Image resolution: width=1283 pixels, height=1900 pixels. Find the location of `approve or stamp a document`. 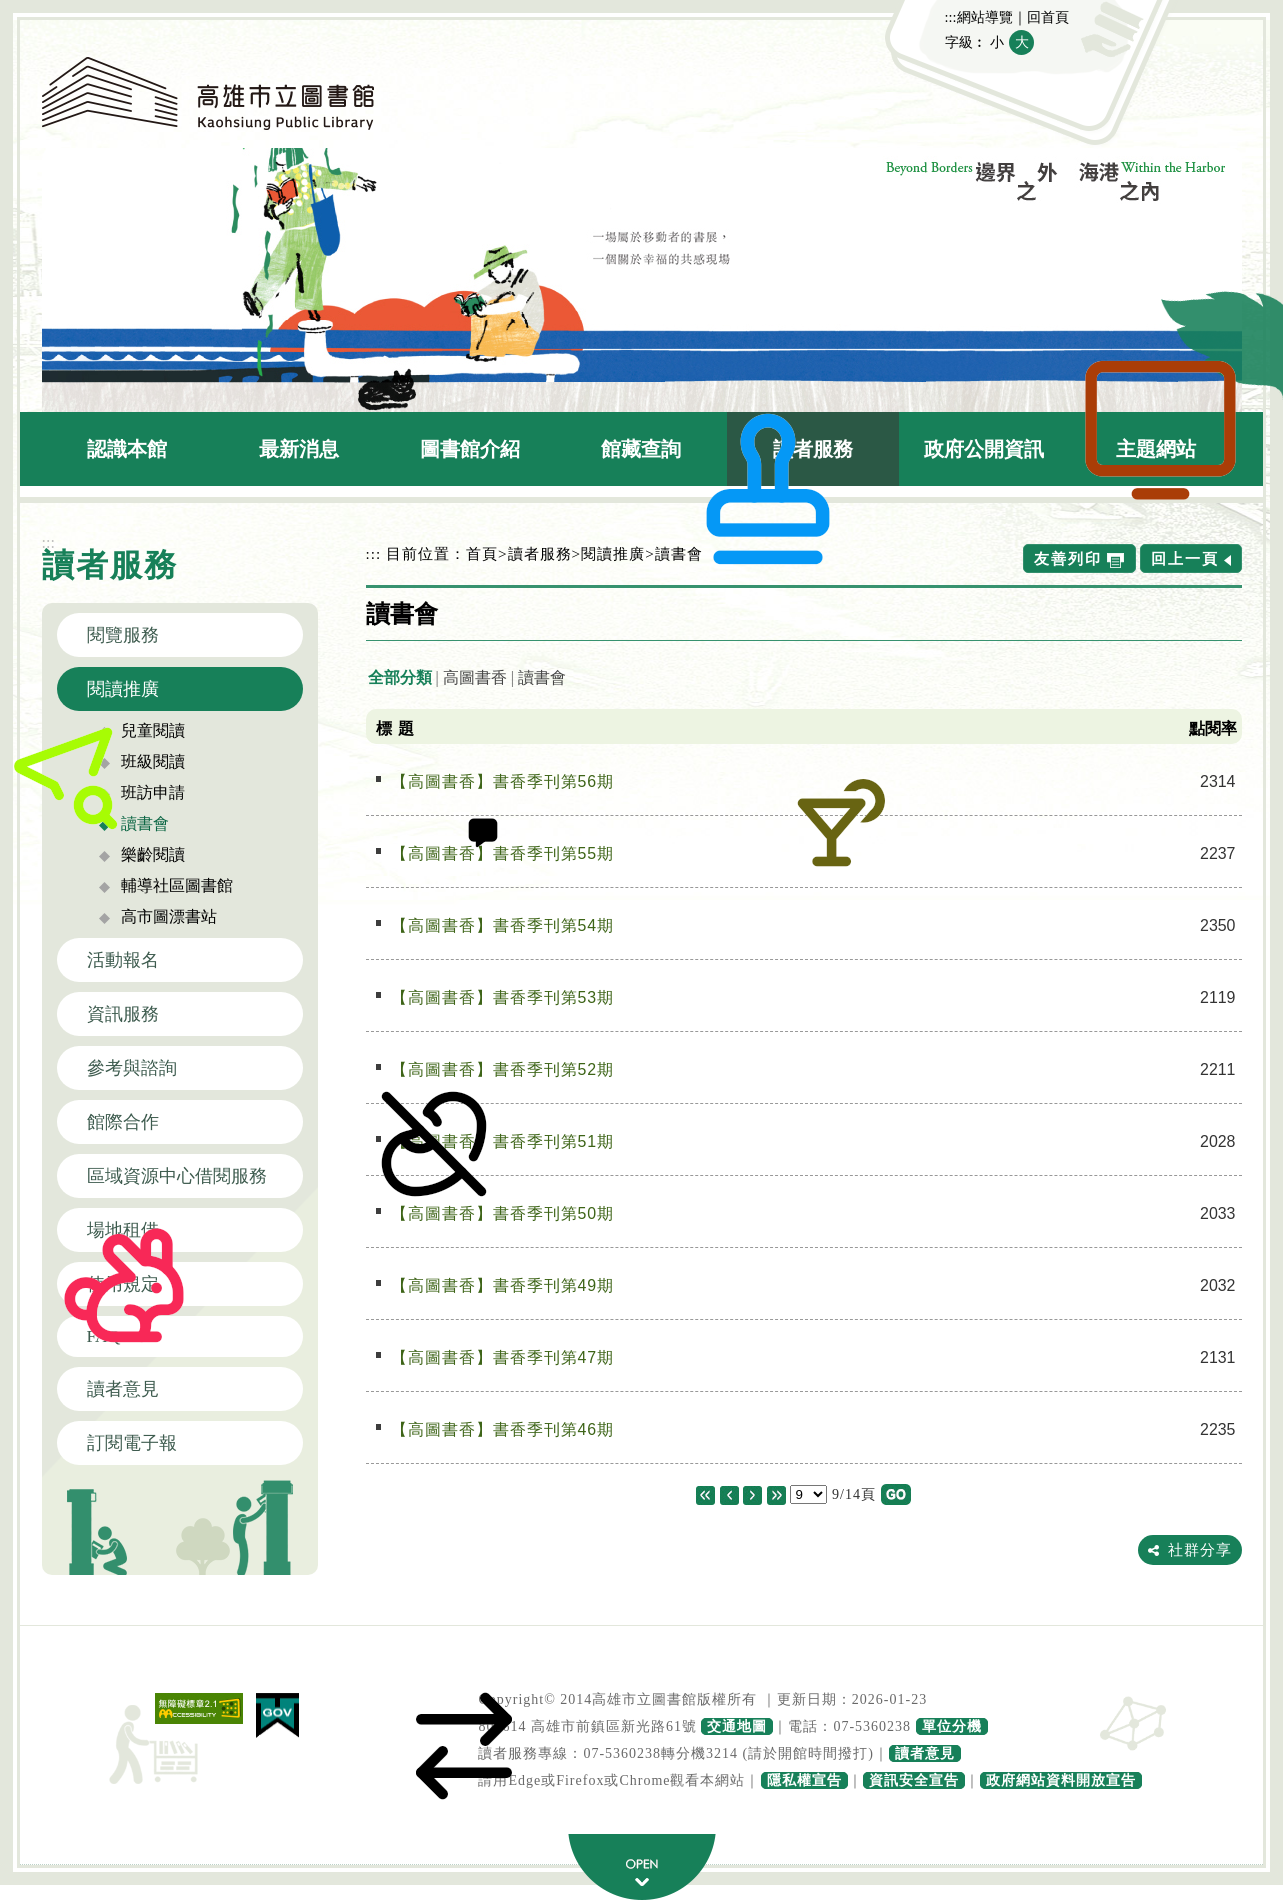

approve or stamp a document is located at coordinates (768, 489).